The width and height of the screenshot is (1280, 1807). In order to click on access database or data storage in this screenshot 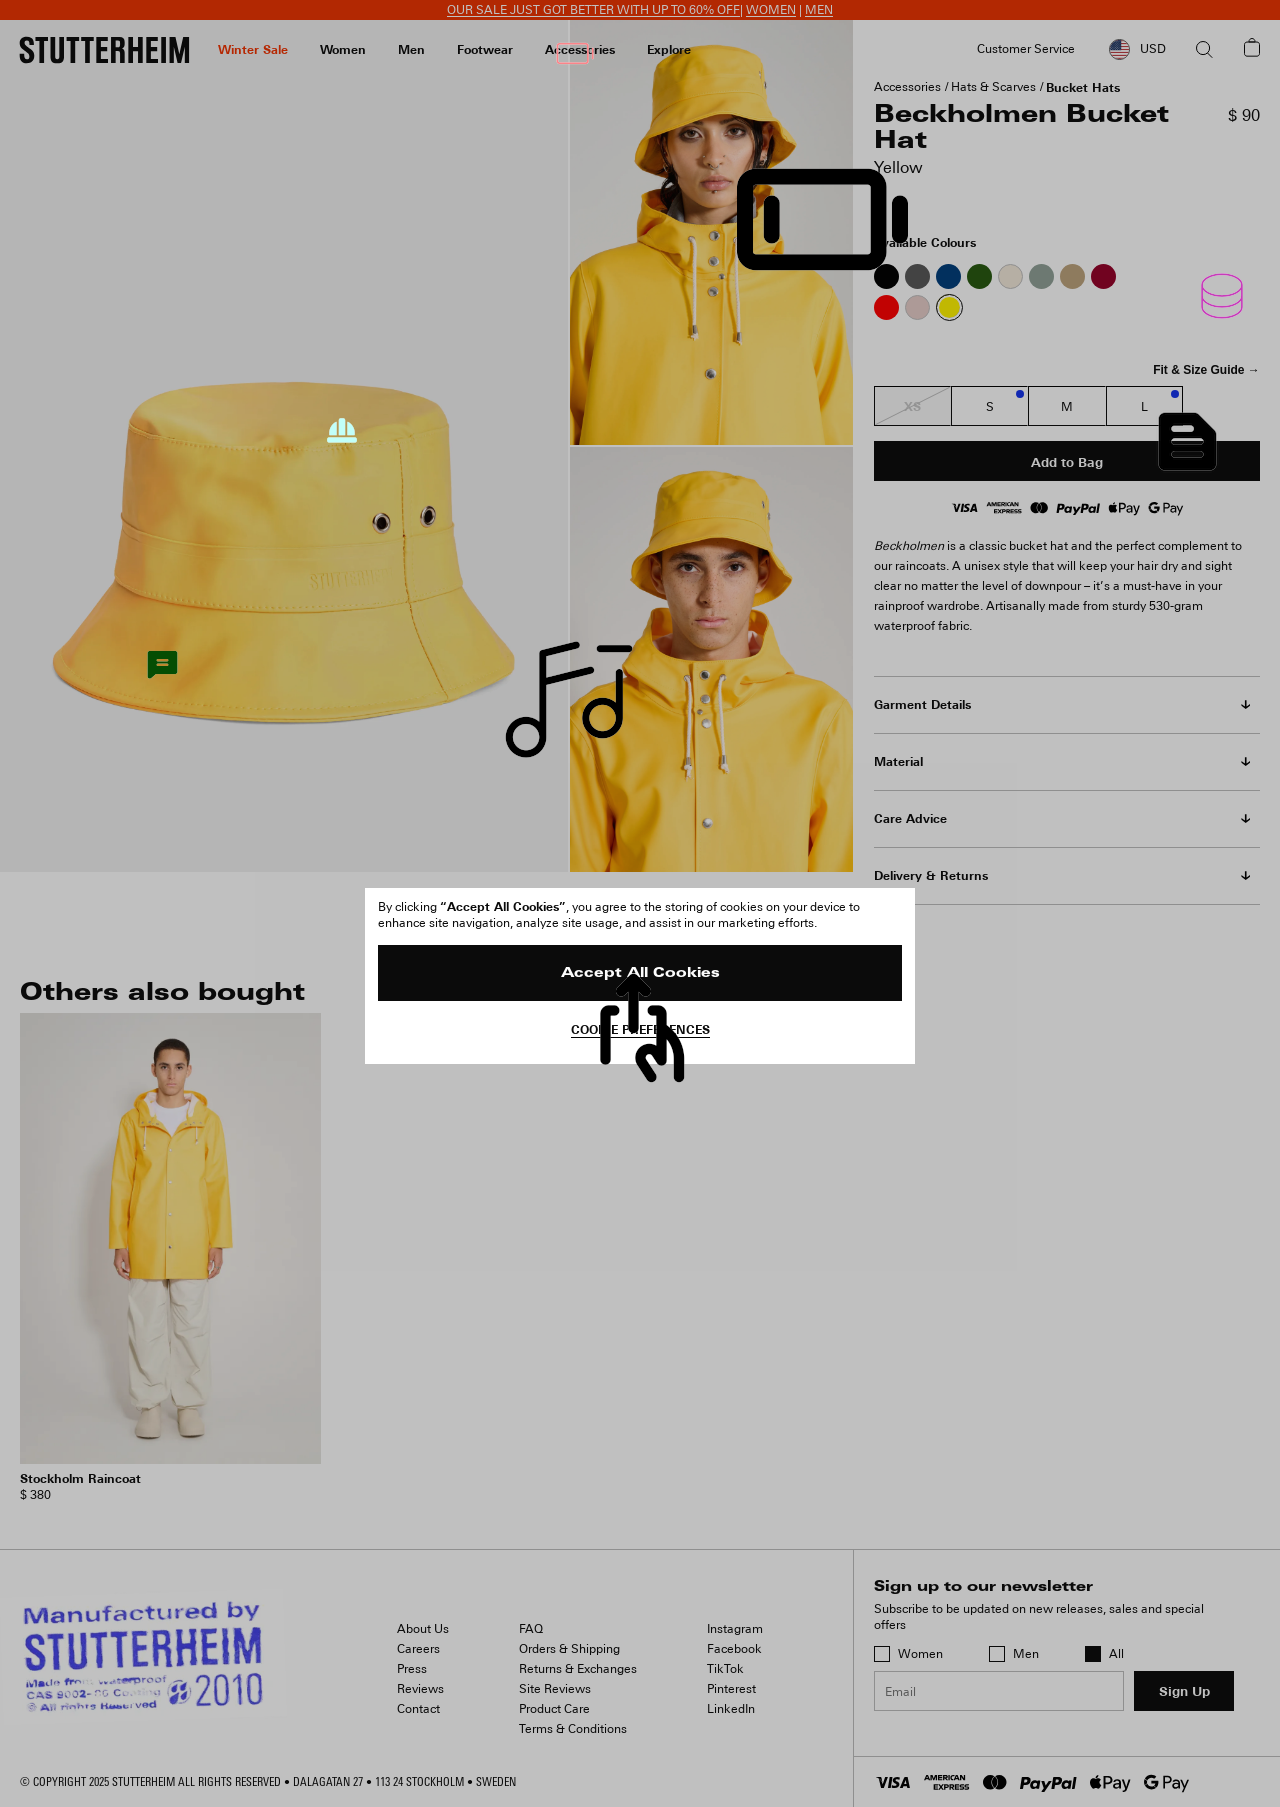, I will do `click(1222, 296)`.